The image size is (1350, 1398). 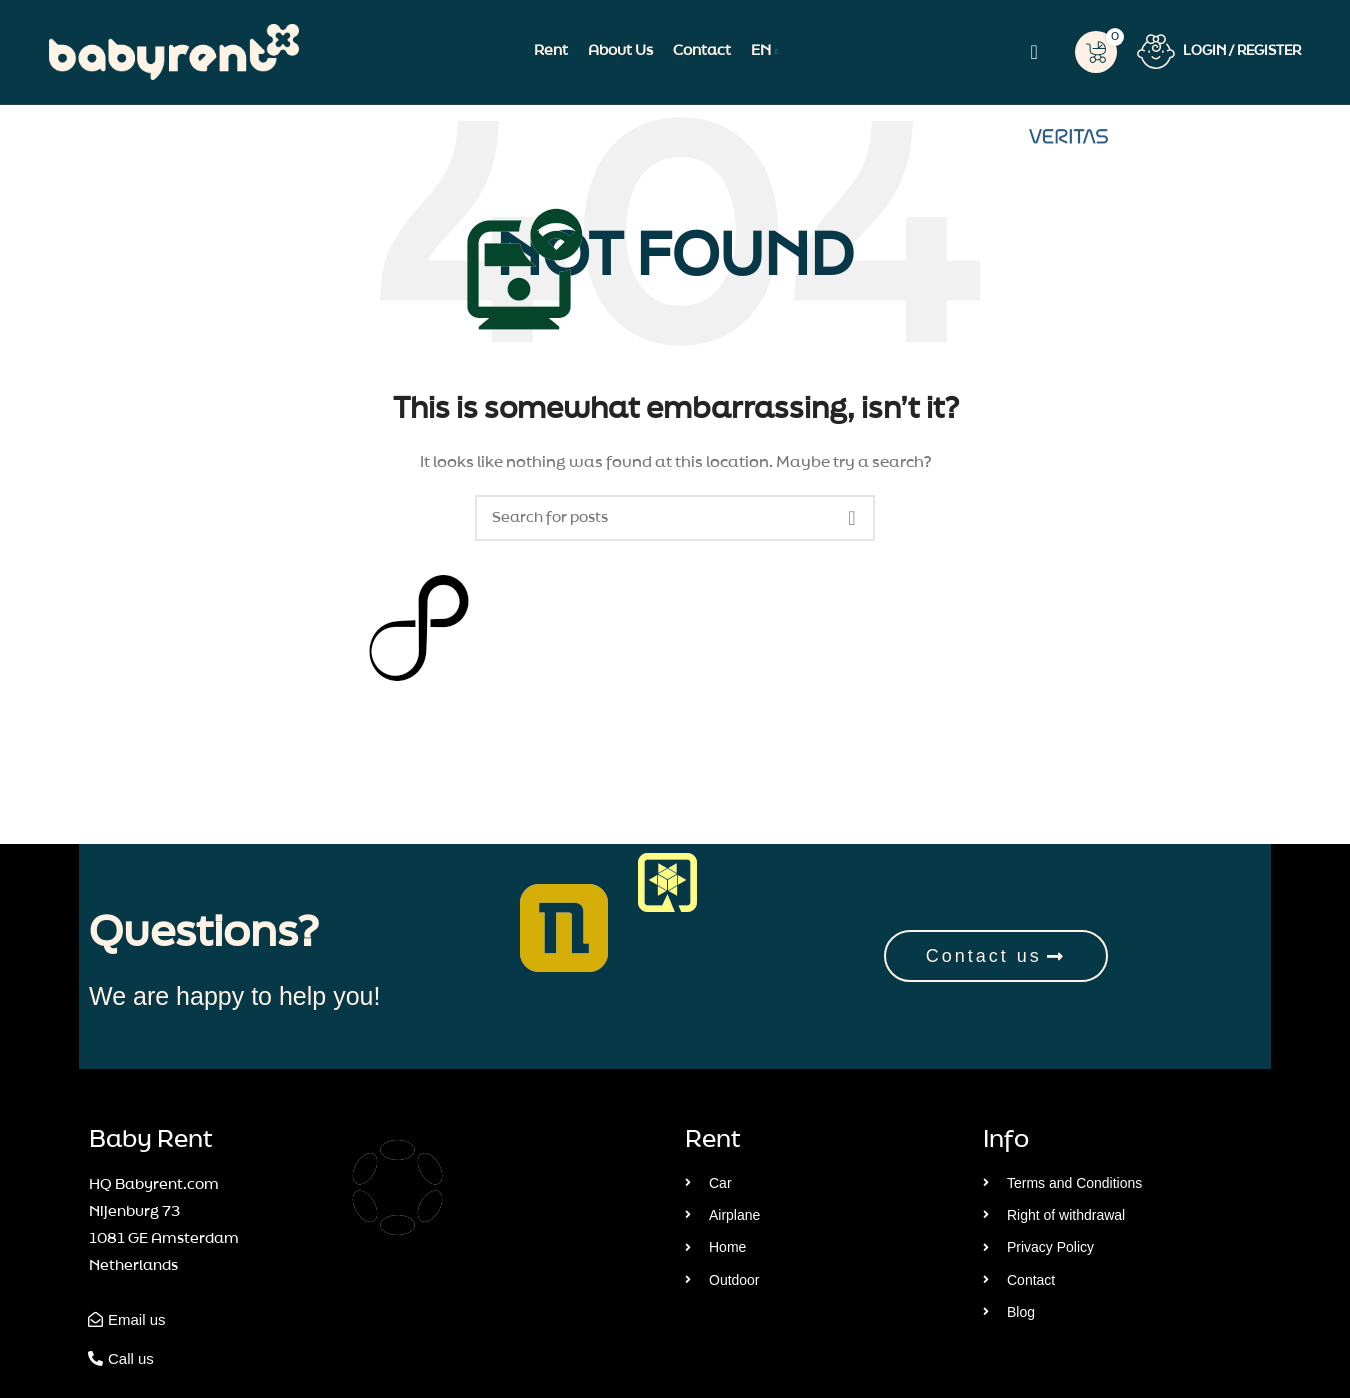 I want to click on netcup web hosting service logo, so click(x=564, y=928).